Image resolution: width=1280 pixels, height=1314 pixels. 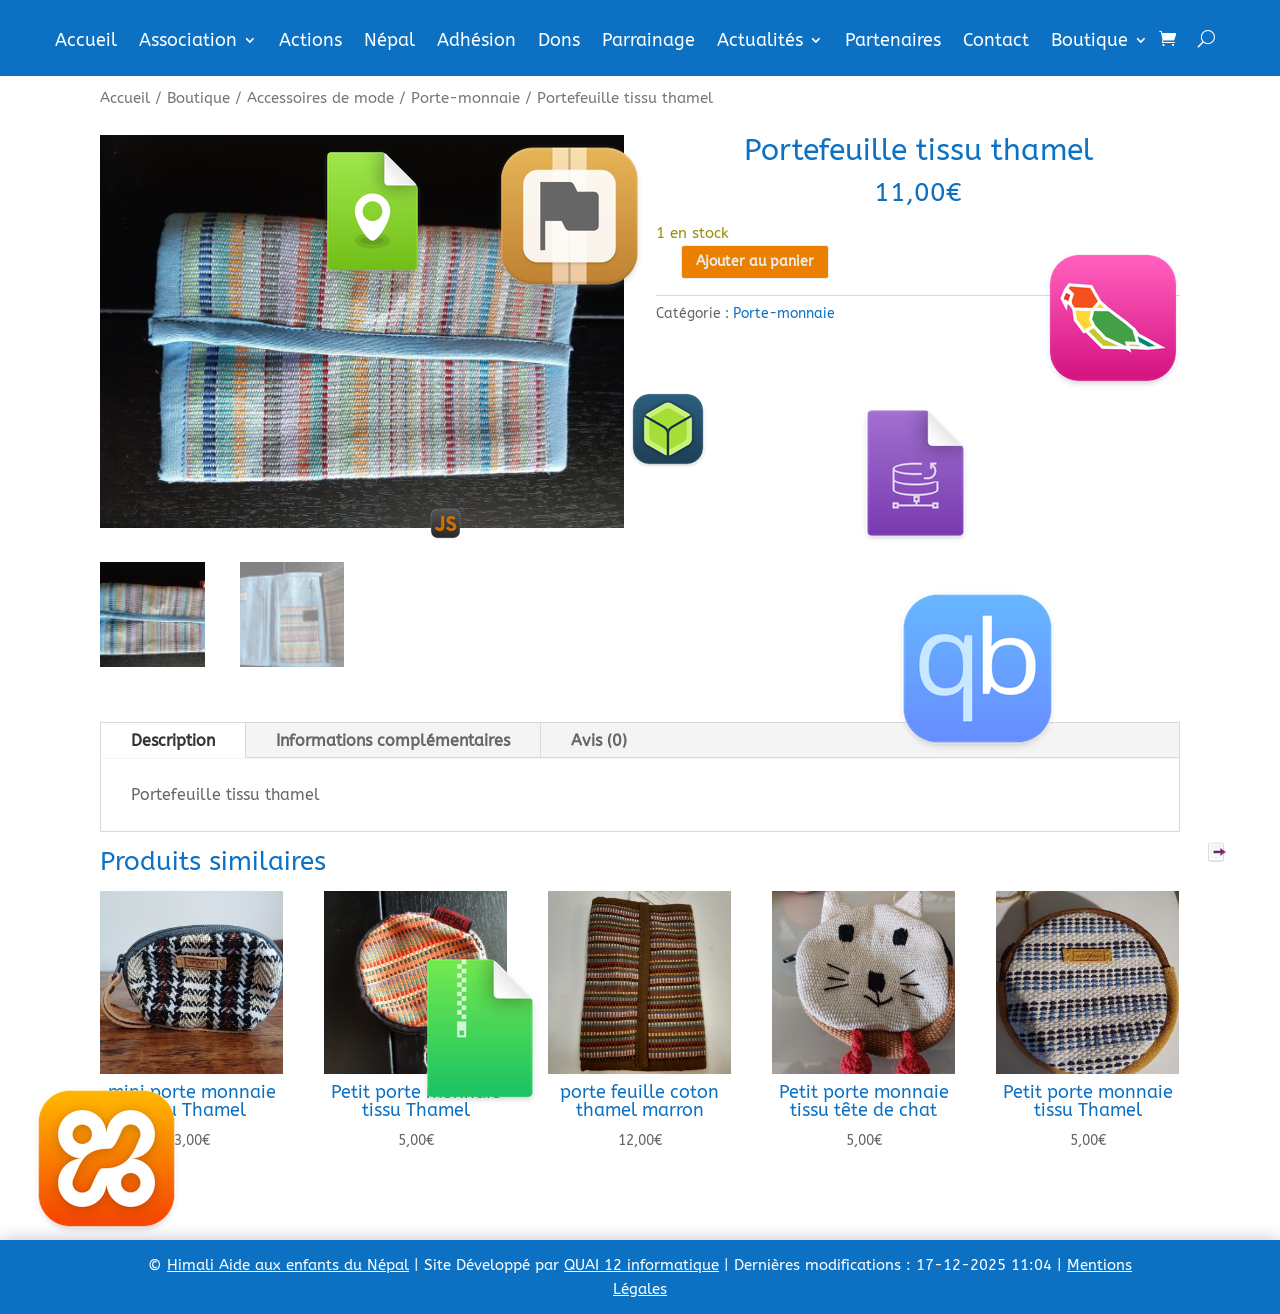 I want to click on kexi database project shortcut file, so click(x=915, y=475).